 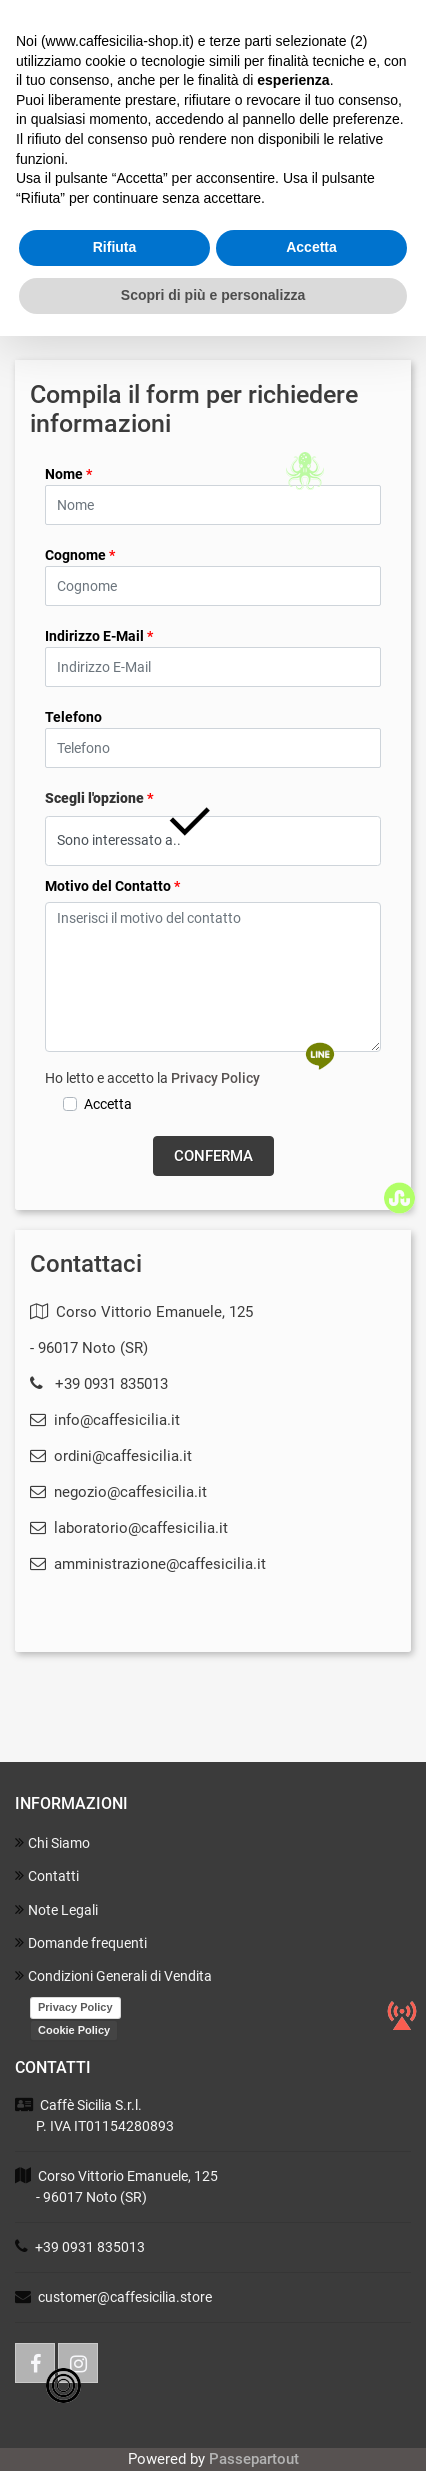 I want to click on open zen browser, so click(x=63, y=2385).